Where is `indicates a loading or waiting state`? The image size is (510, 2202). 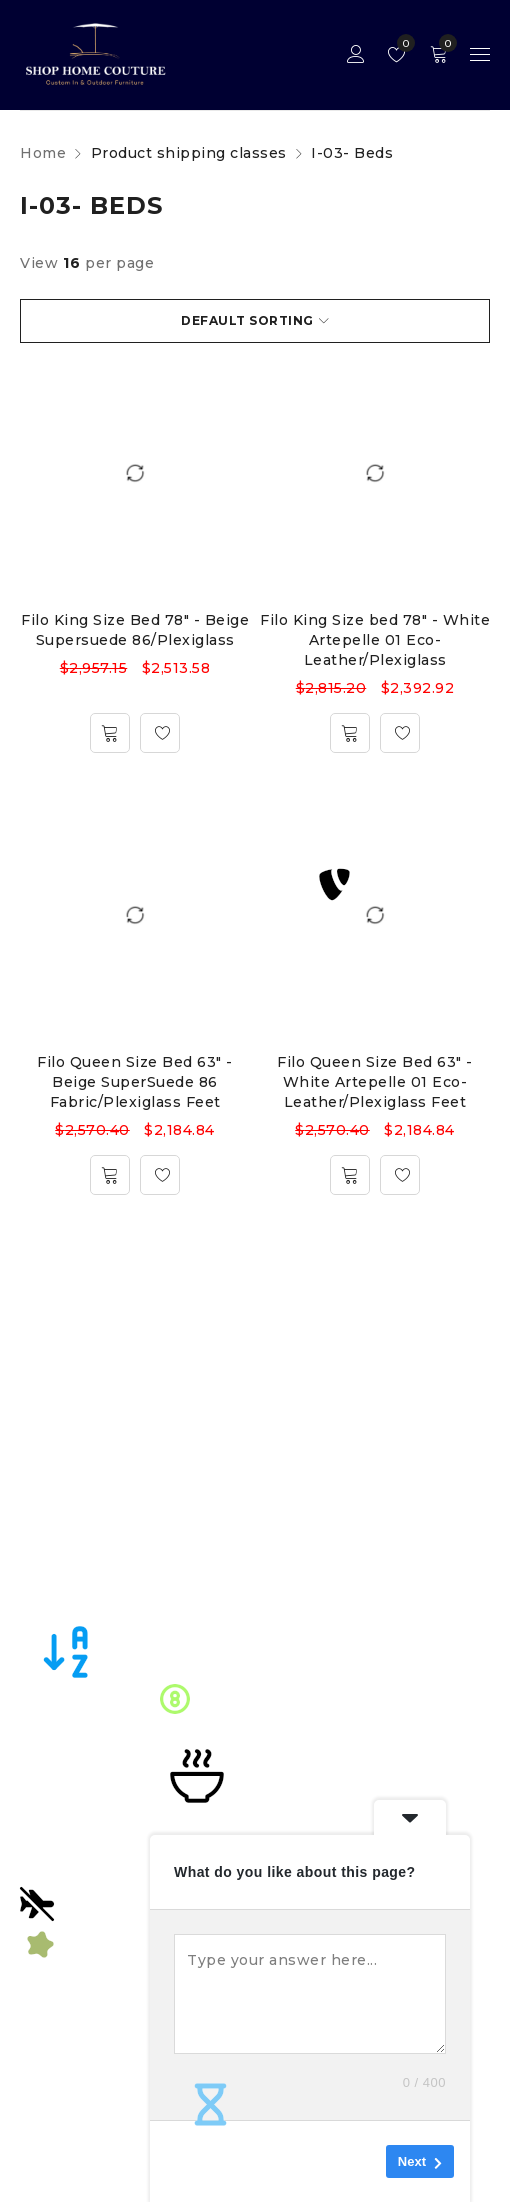 indicates a loading or waiting state is located at coordinates (210, 2104).